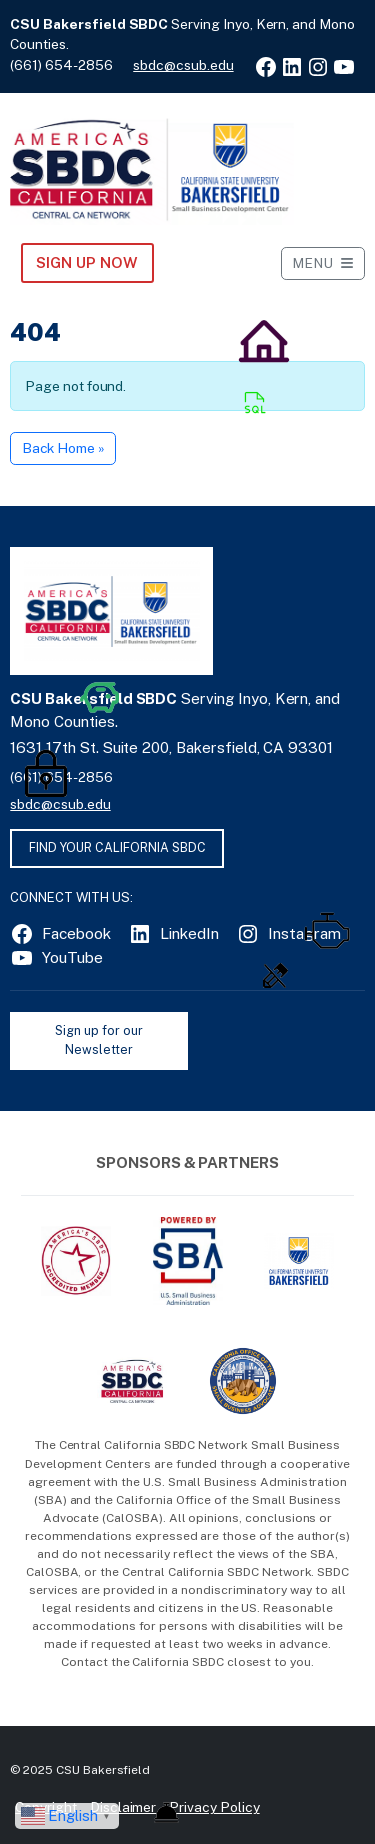 The height and width of the screenshot is (1844, 375). I want to click on navigate to home screen, so click(264, 342).